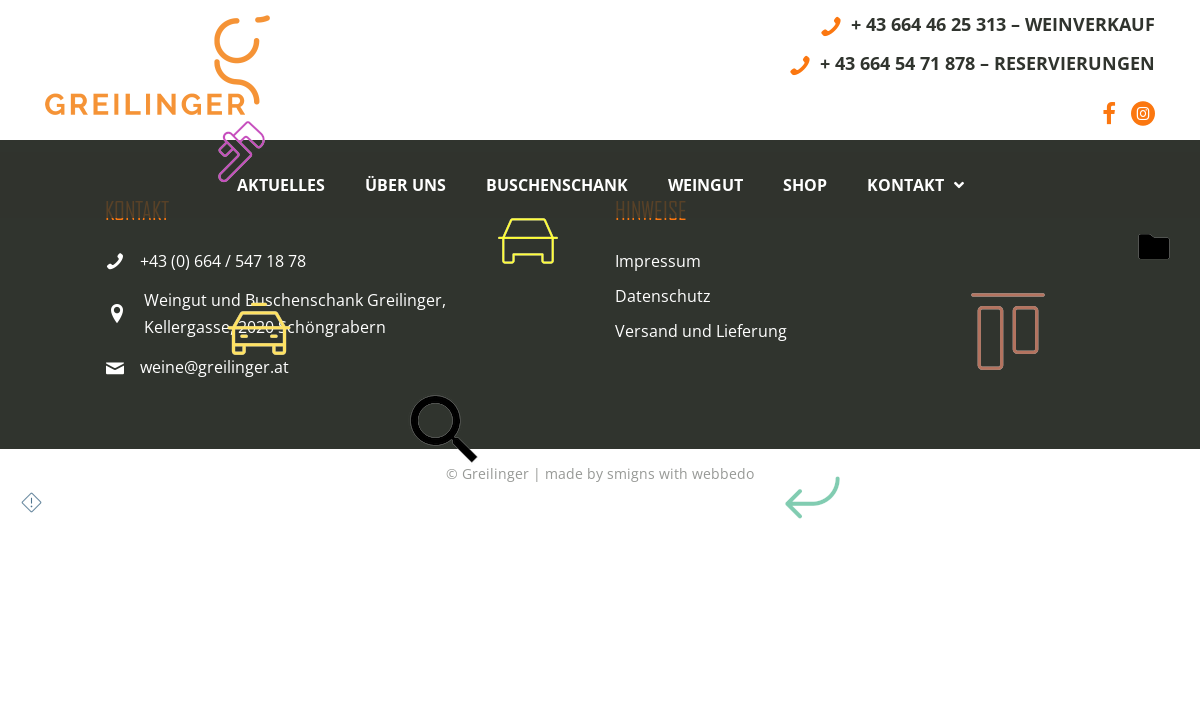  I want to click on search for content or items, so click(445, 430).